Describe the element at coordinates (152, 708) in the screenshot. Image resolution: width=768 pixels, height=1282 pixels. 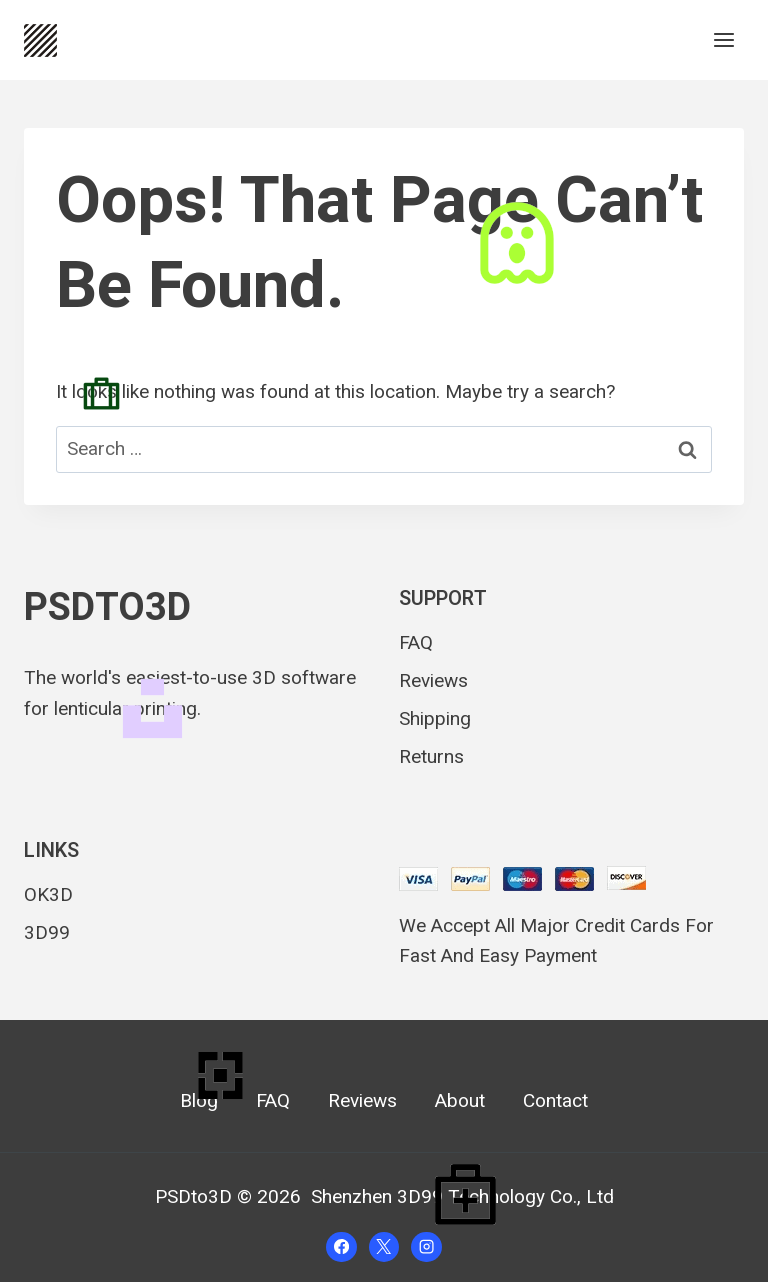
I see `open unsplash to browse stock photos` at that location.